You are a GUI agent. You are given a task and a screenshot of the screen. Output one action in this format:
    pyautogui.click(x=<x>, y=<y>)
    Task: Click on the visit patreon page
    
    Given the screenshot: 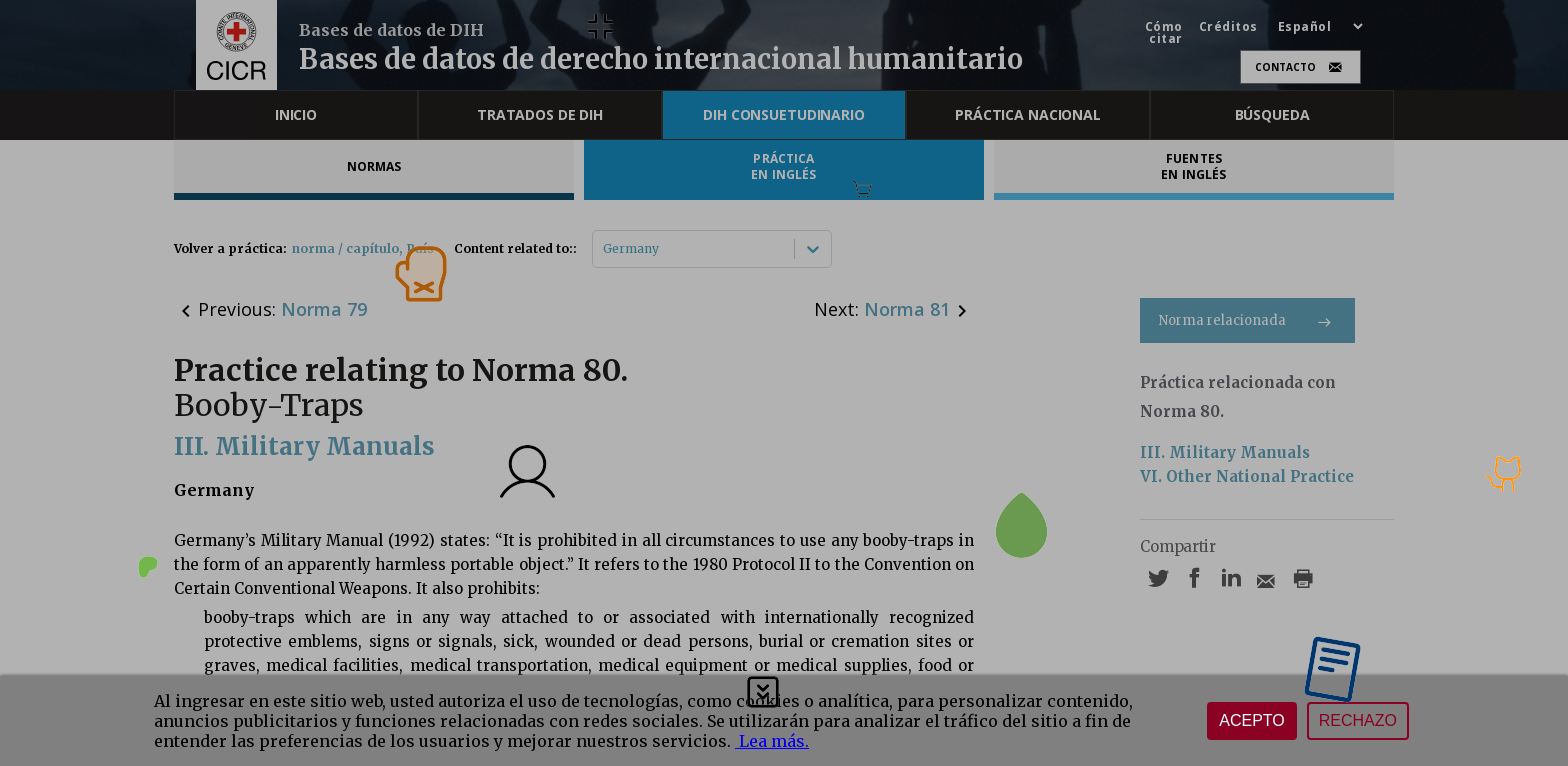 What is the action you would take?
    pyautogui.click(x=148, y=567)
    